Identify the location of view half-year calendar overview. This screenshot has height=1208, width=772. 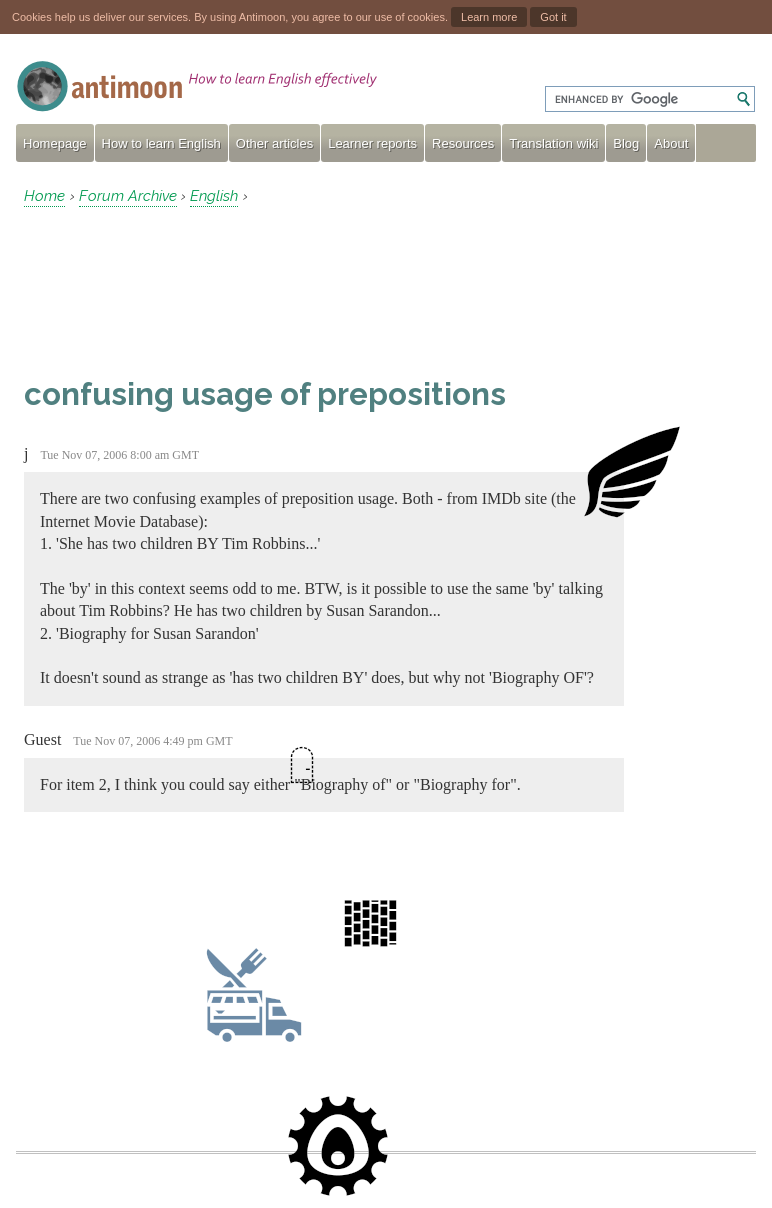
(370, 922).